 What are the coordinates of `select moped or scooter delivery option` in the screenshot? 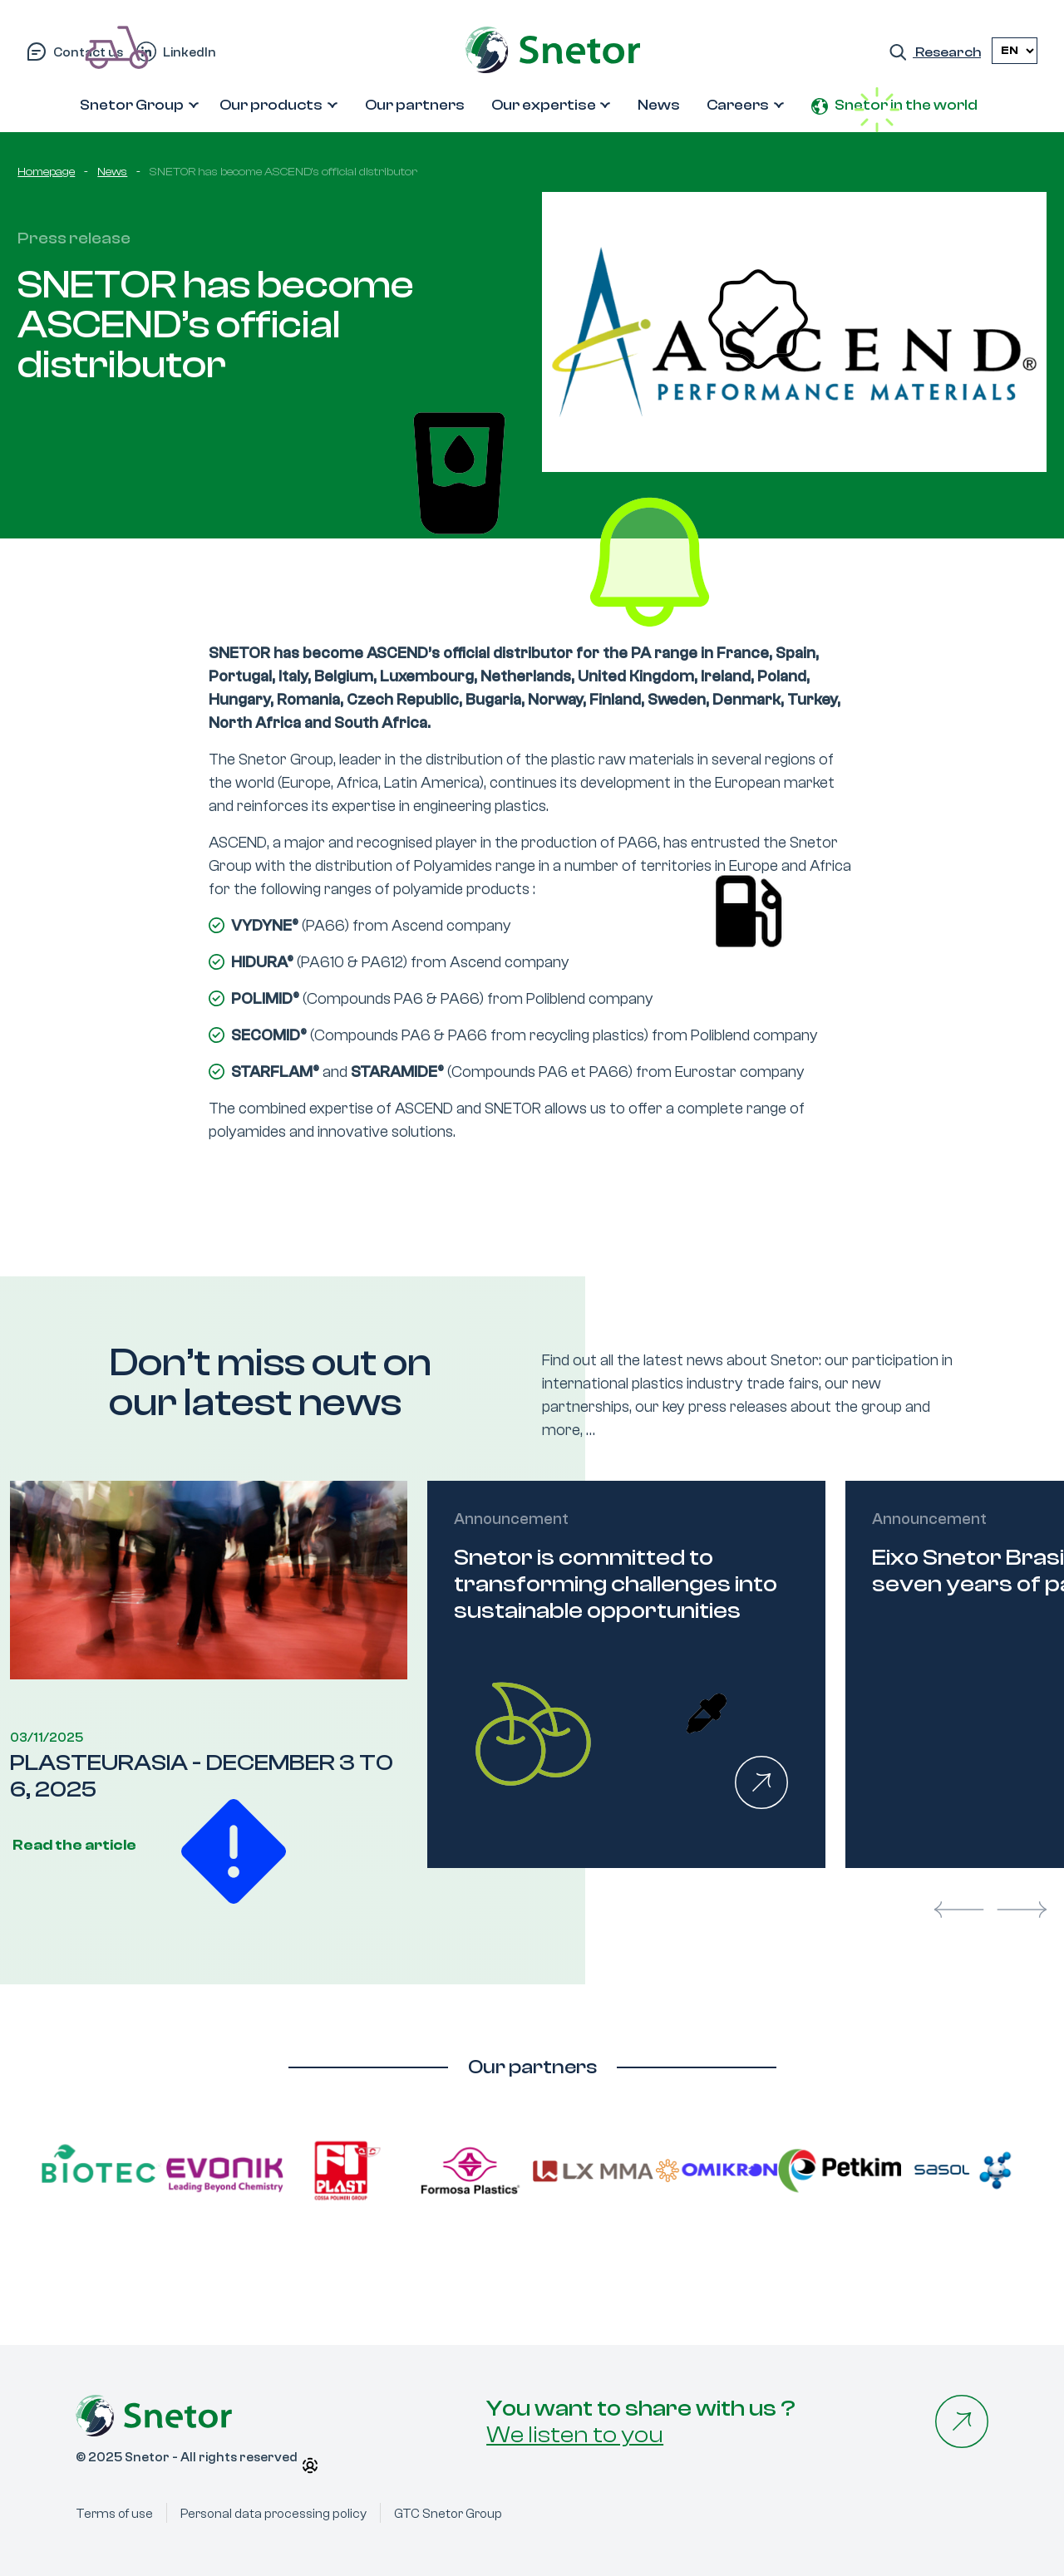 It's located at (116, 49).